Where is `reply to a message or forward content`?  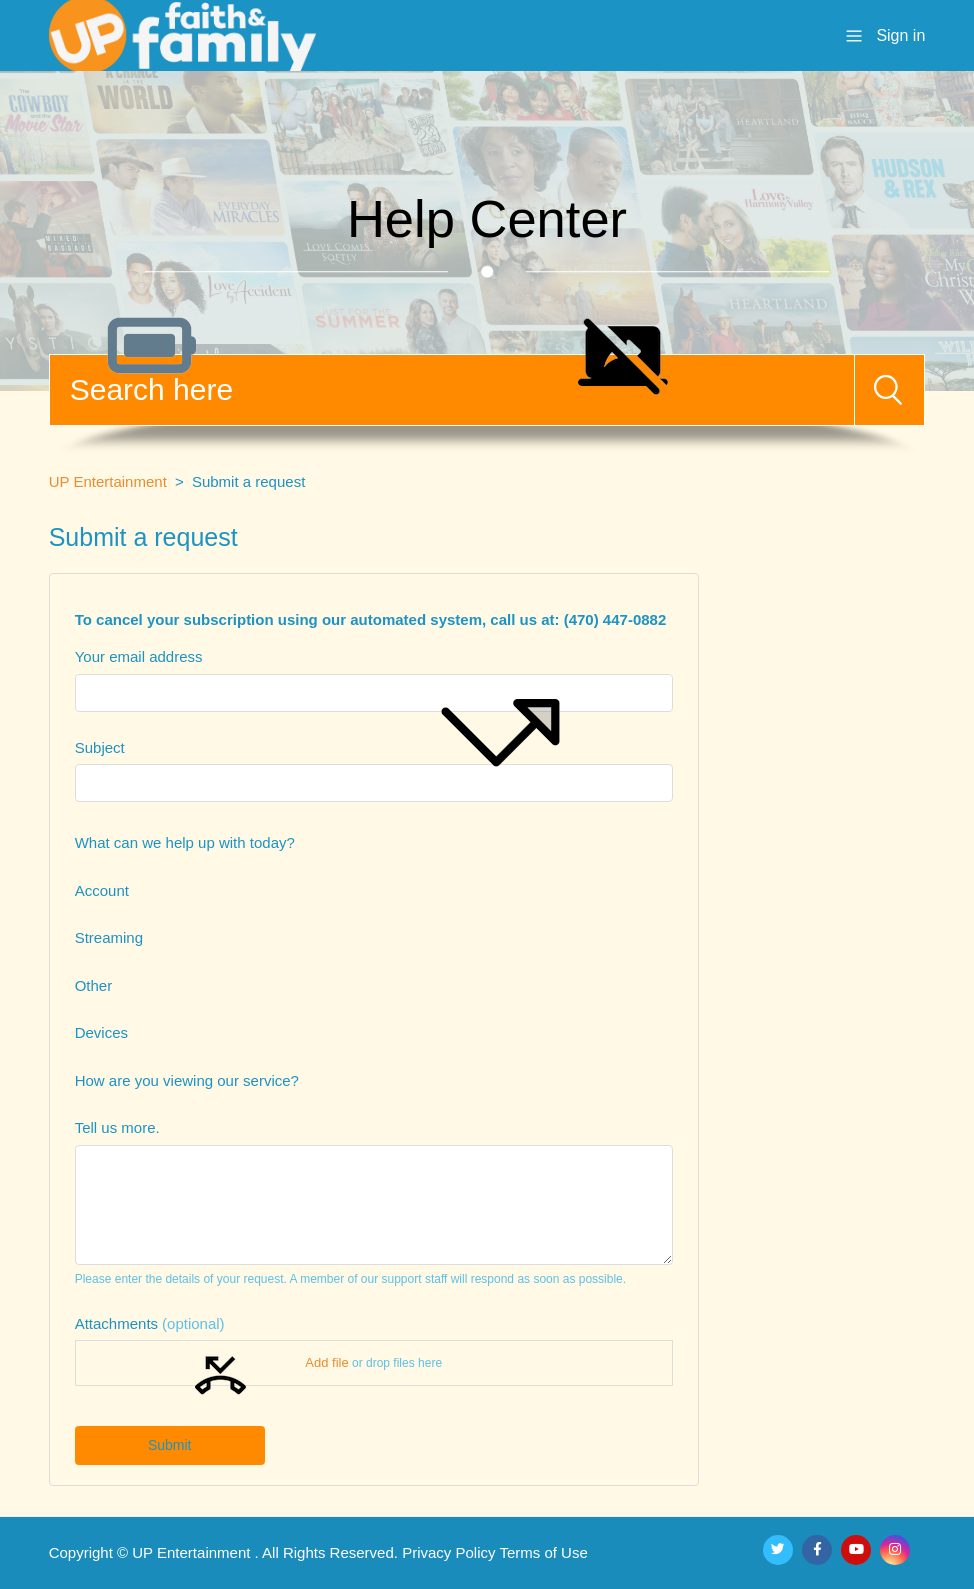 reply to a message or forward content is located at coordinates (500, 728).